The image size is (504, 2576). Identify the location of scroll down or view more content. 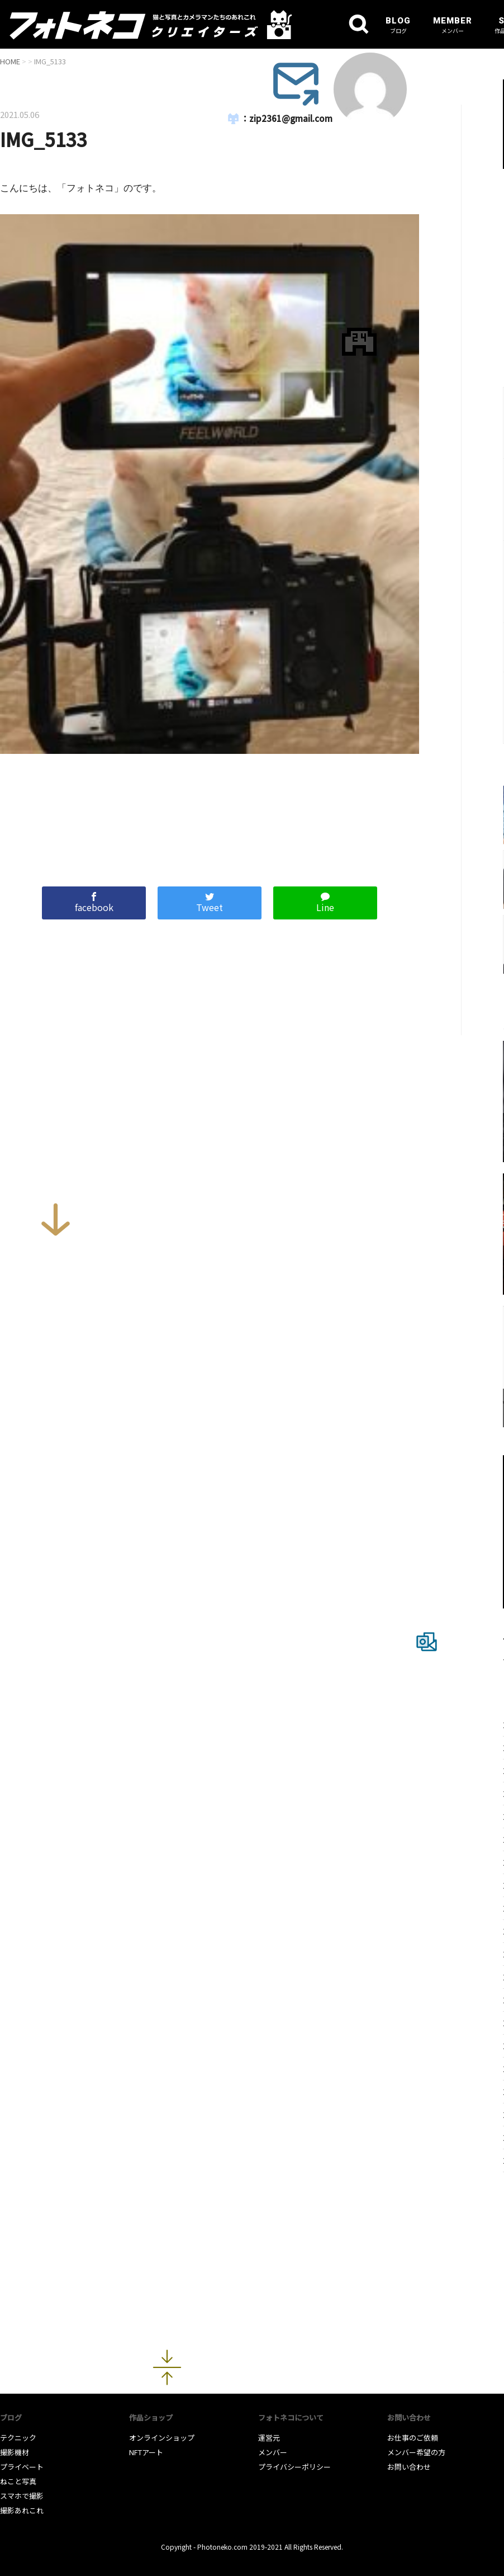
(55, 1219).